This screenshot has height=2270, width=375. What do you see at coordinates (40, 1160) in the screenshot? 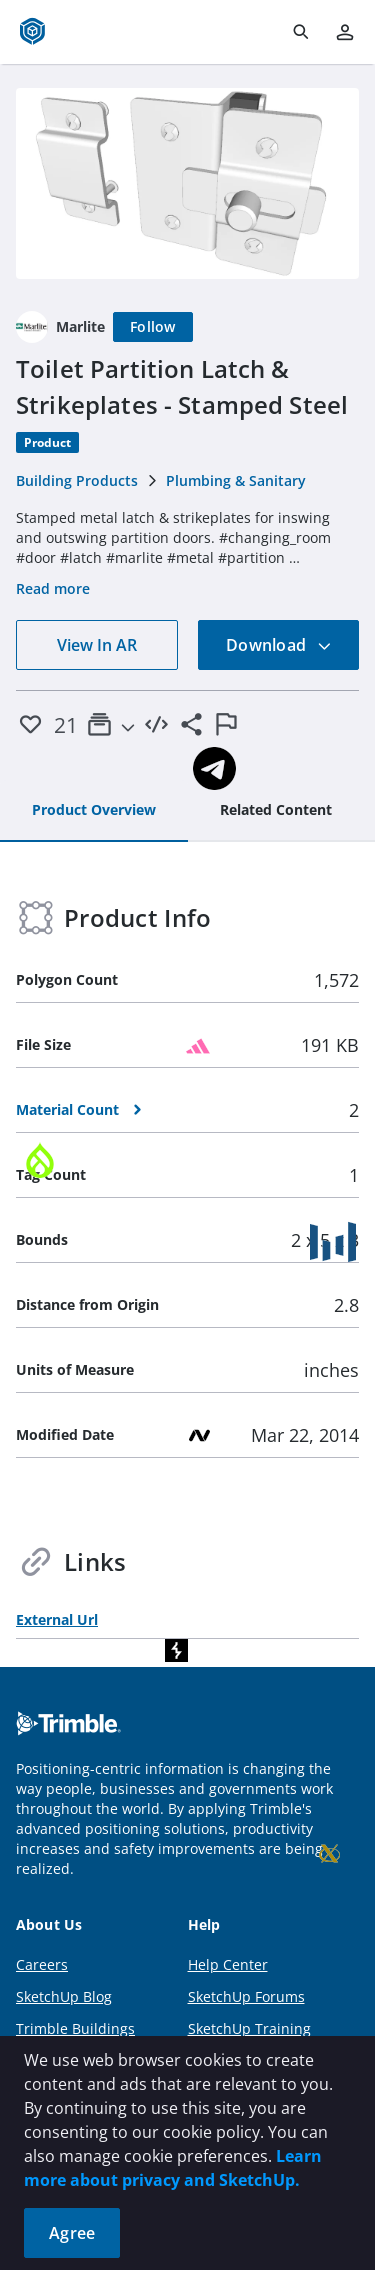
I see `link to drupal CMS platform` at bounding box center [40, 1160].